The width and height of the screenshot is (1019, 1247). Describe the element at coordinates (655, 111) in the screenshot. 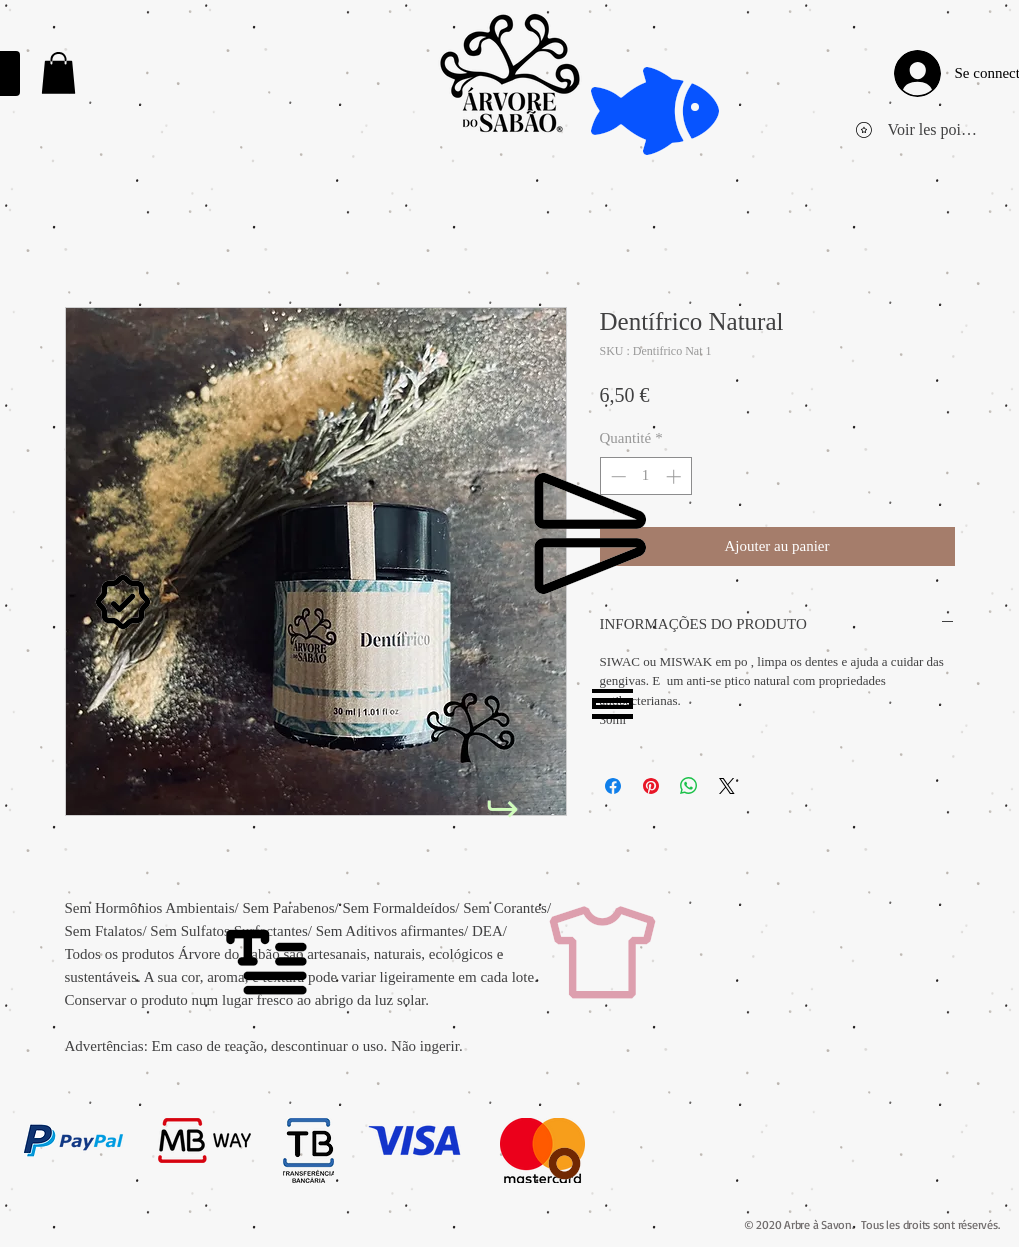

I see `access aquarium or fish-related features` at that location.